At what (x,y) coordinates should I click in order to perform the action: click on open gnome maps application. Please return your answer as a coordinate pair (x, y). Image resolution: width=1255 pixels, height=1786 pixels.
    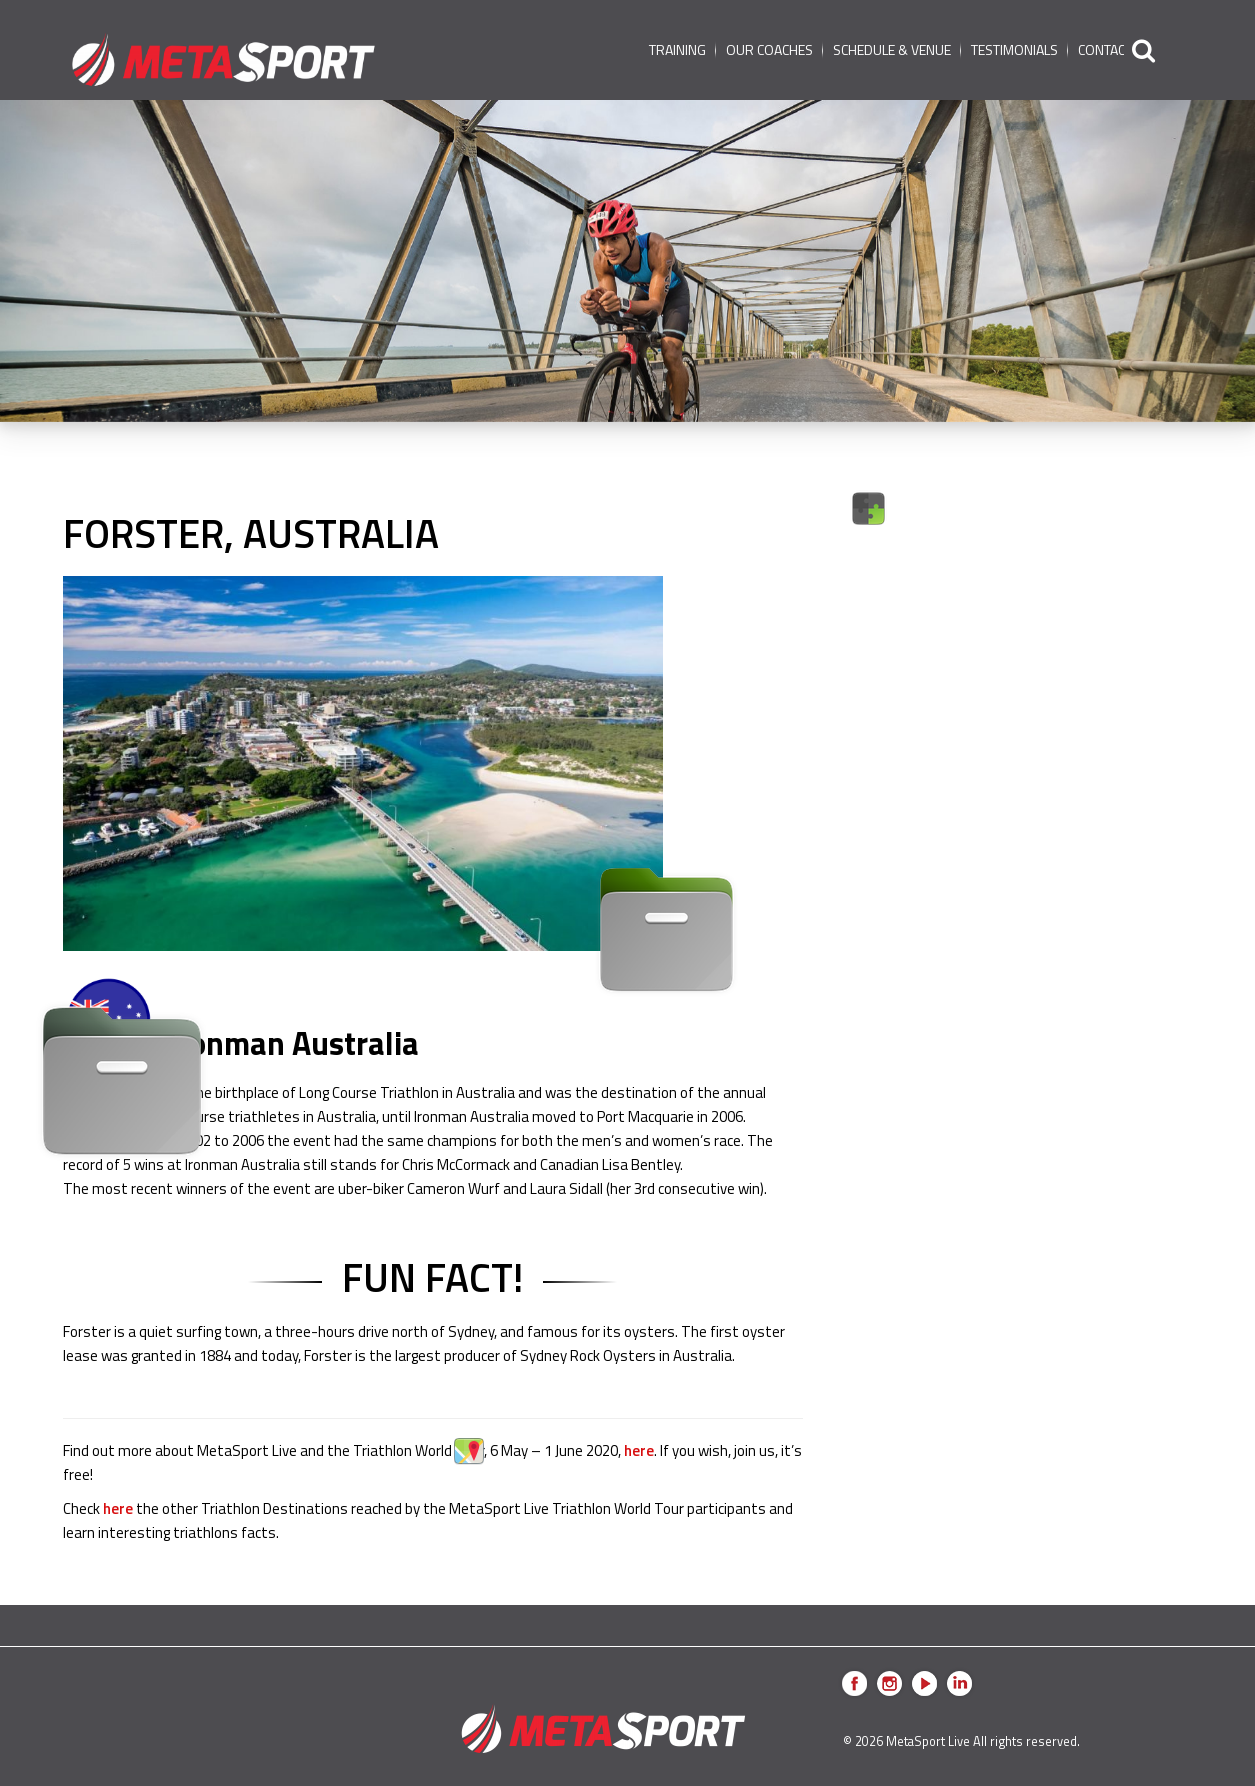
    Looking at the image, I should click on (469, 1451).